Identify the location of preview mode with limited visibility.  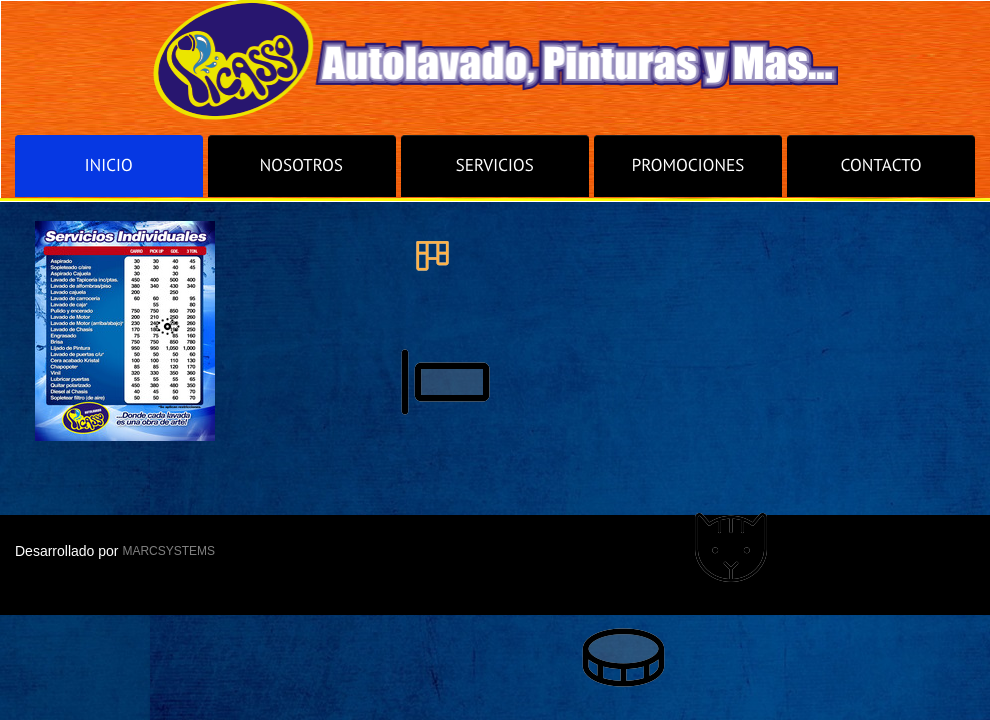
(167, 326).